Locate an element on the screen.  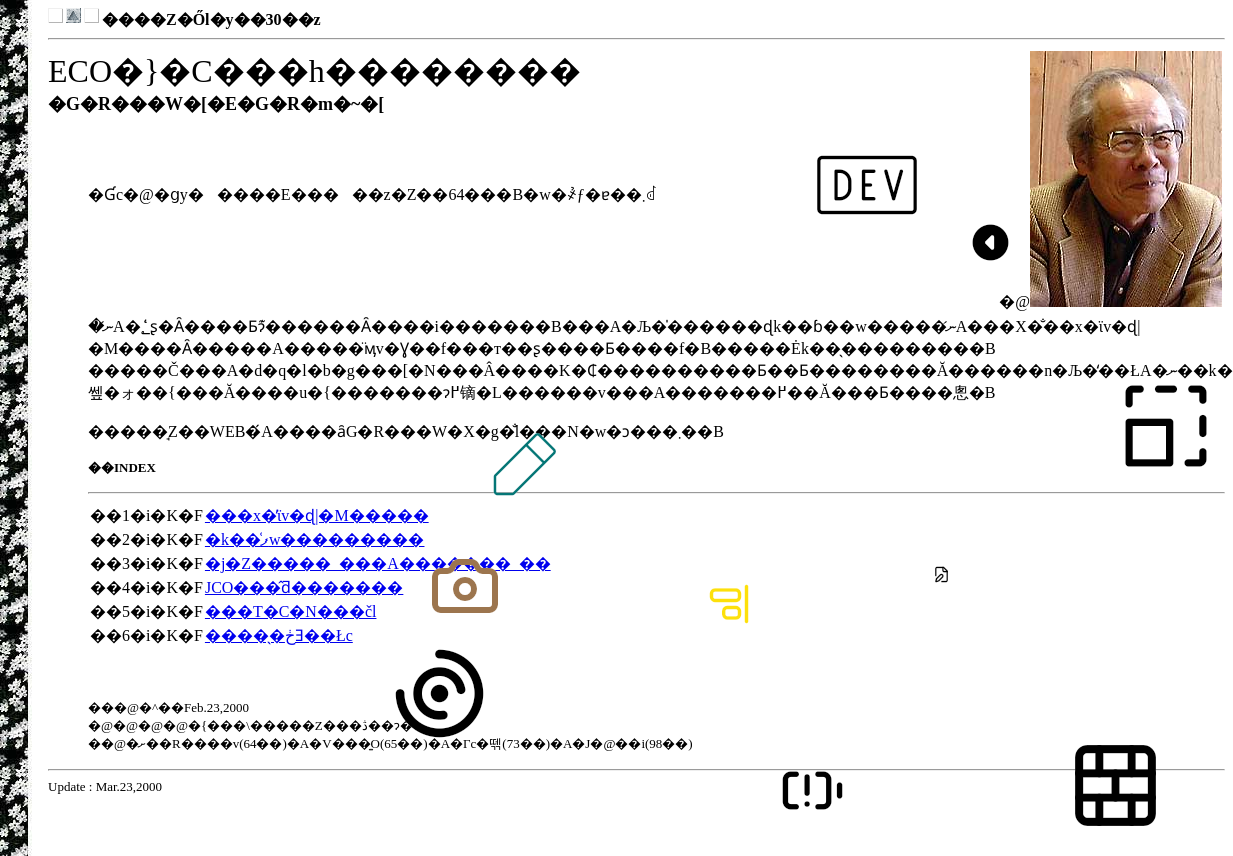
edit content or text is located at coordinates (523, 465).